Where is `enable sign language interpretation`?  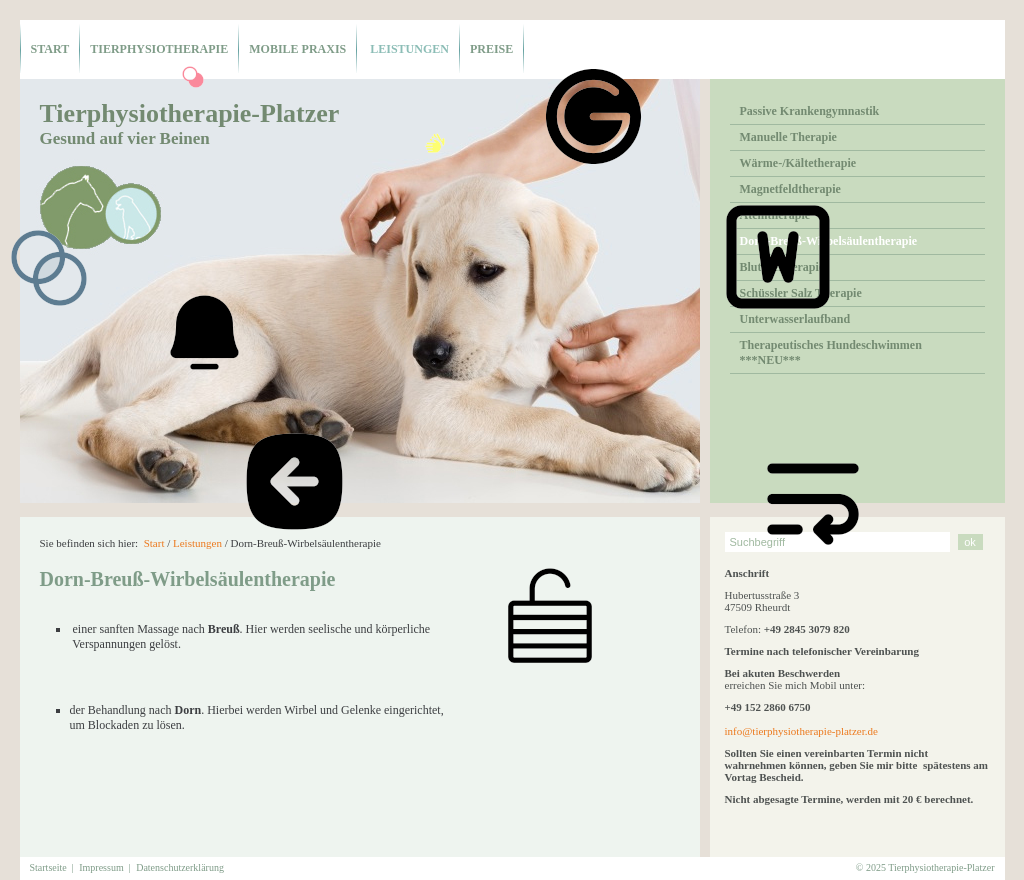 enable sign language interpretation is located at coordinates (435, 143).